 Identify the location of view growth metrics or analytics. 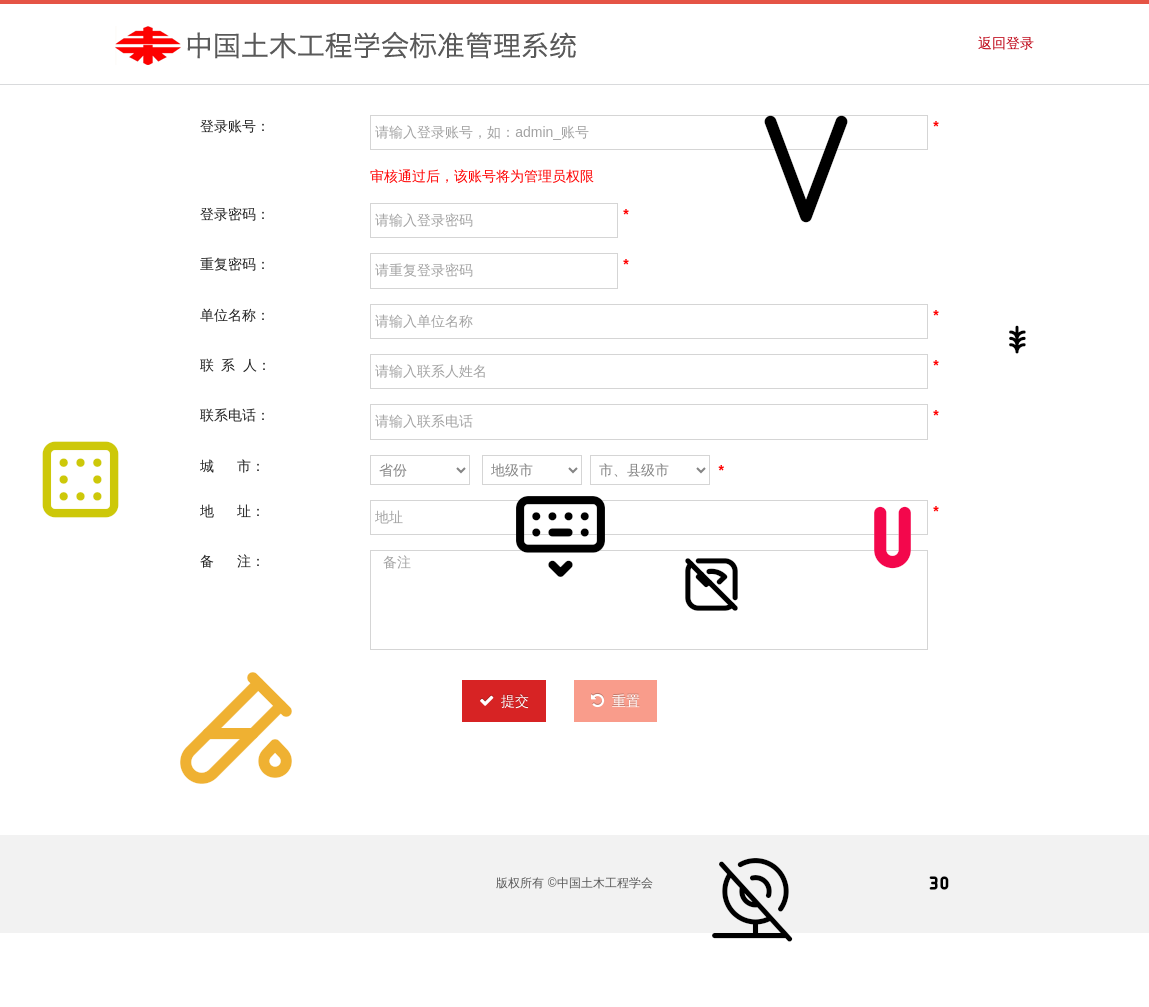
(1017, 340).